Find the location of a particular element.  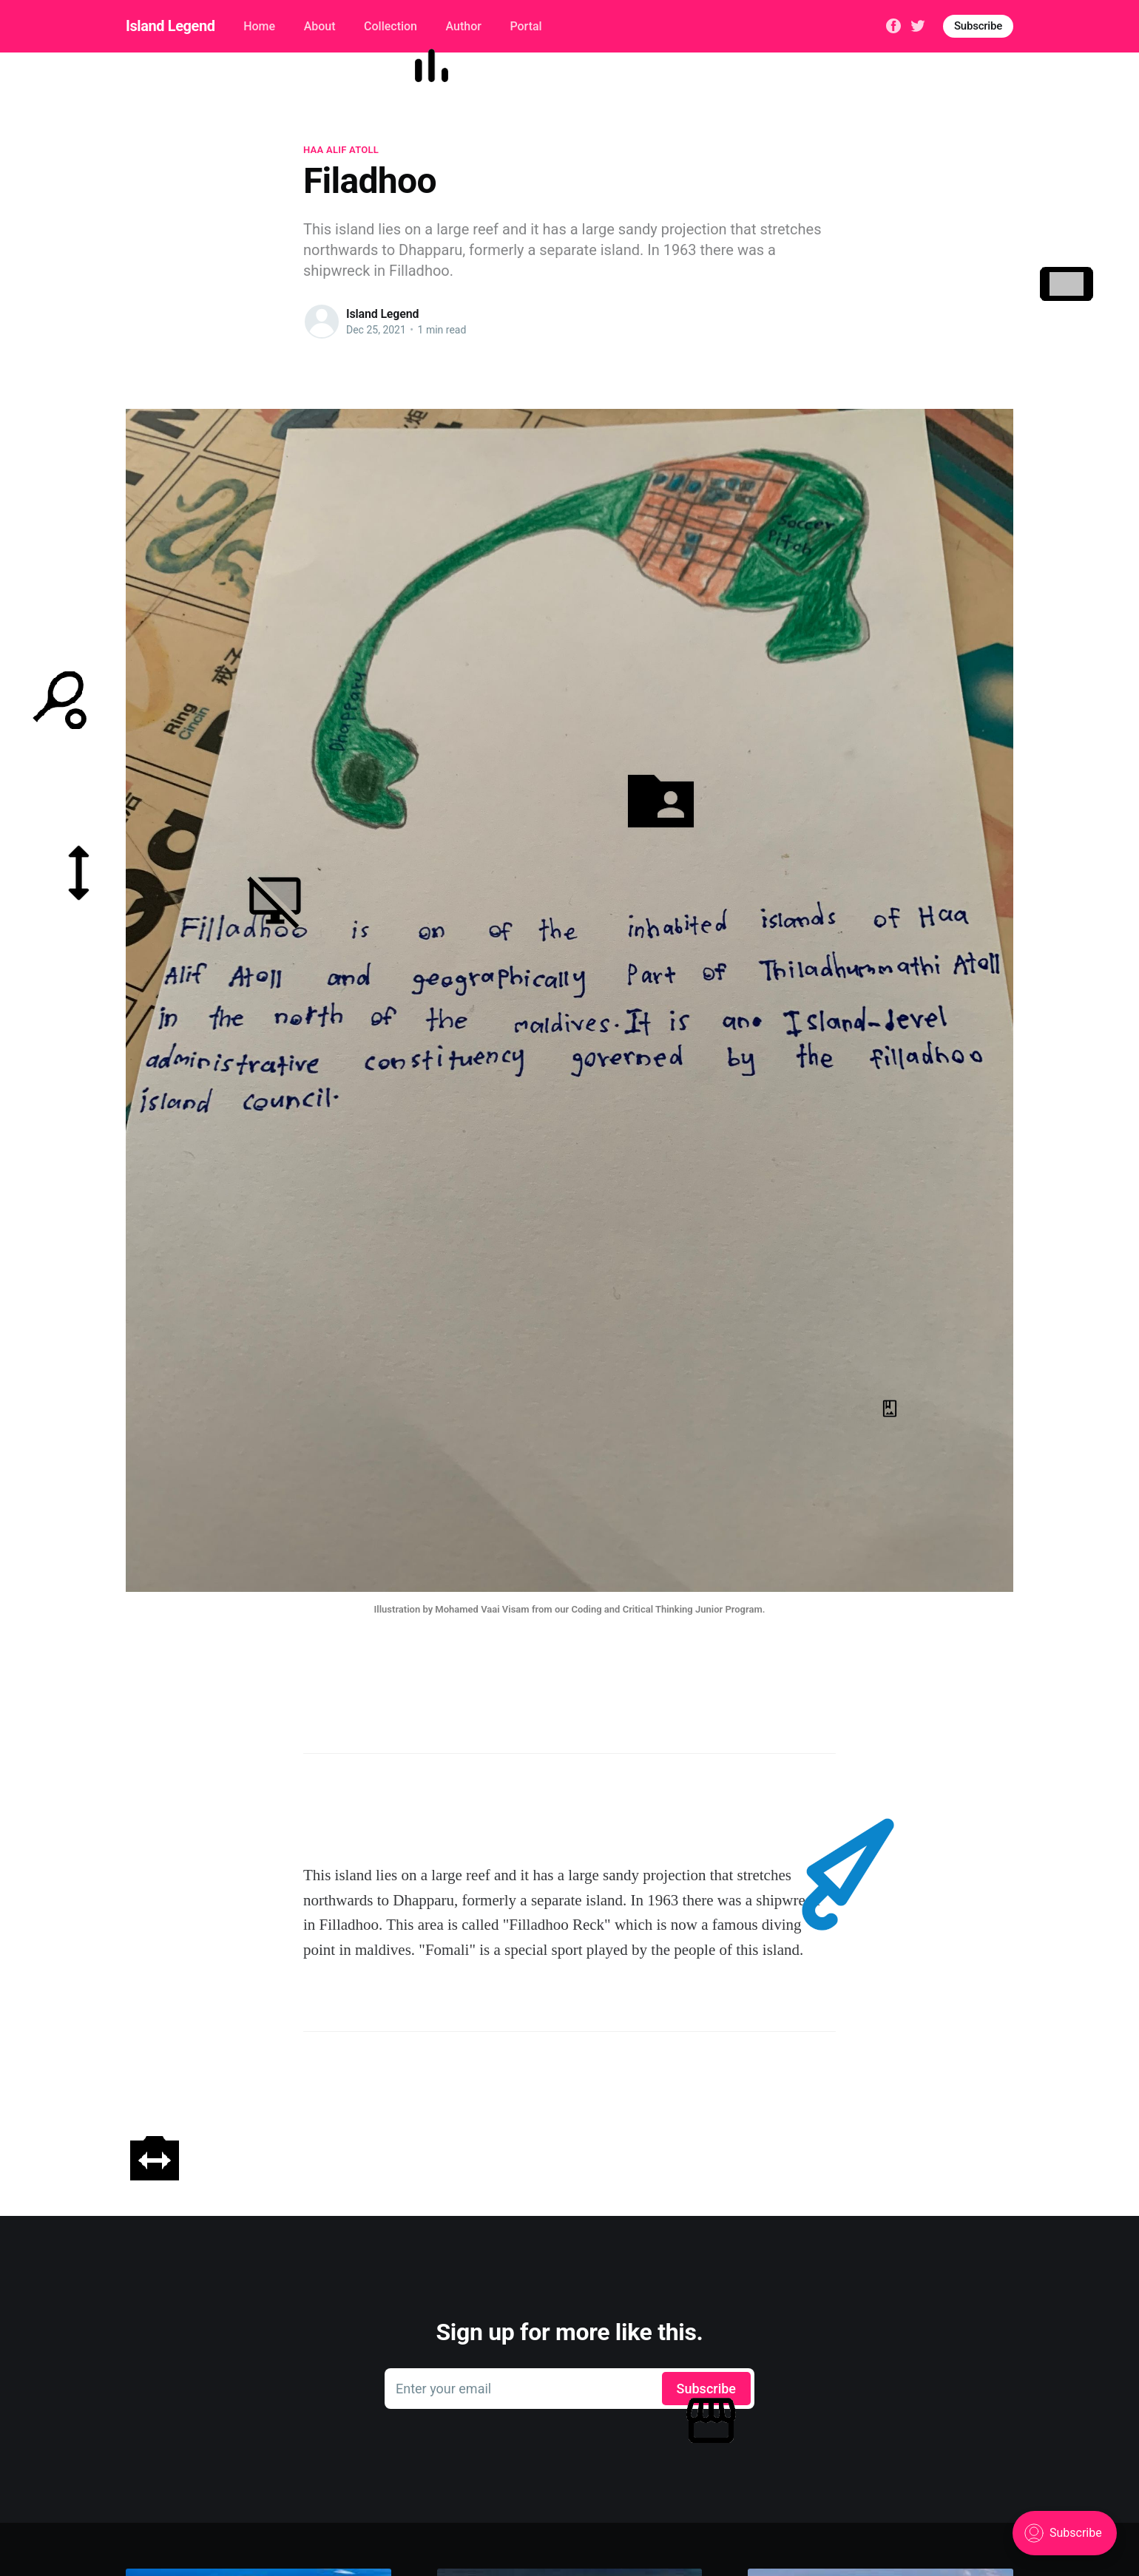

open a shared folder is located at coordinates (660, 801).